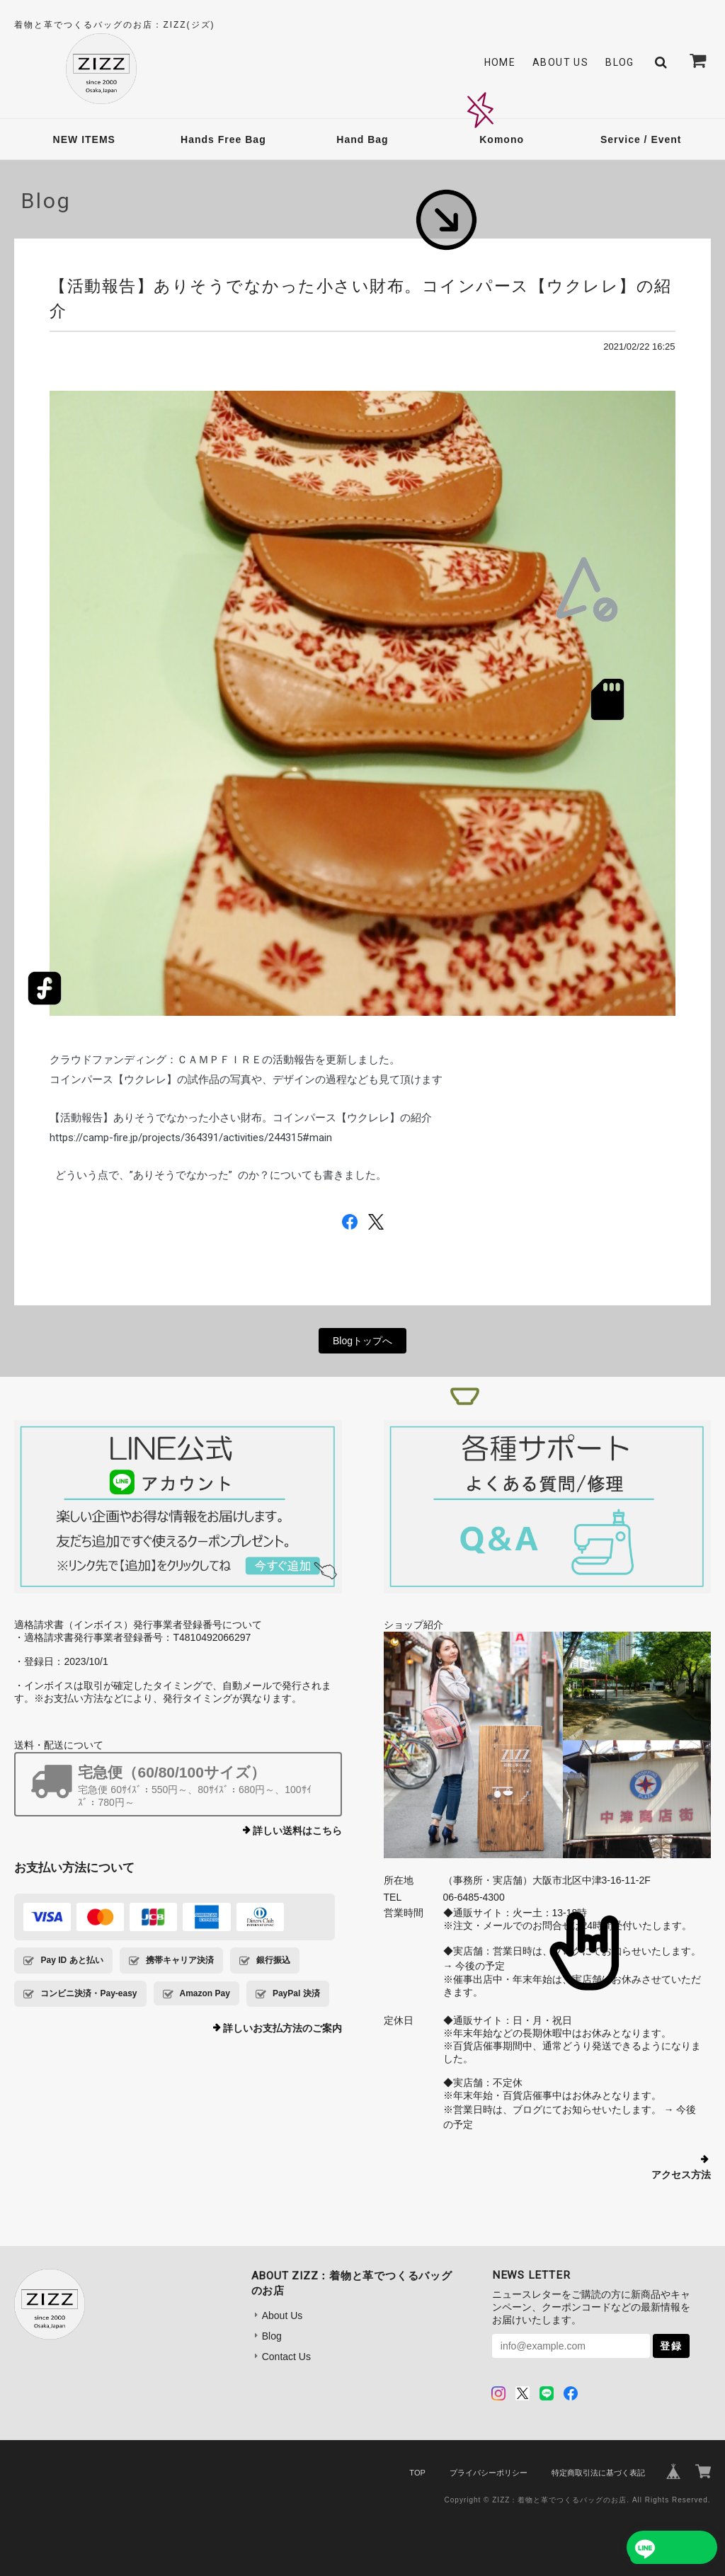 The height and width of the screenshot is (2576, 725). Describe the element at coordinates (464, 1395) in the screenshot. I see `access food or recipe features` at that location.